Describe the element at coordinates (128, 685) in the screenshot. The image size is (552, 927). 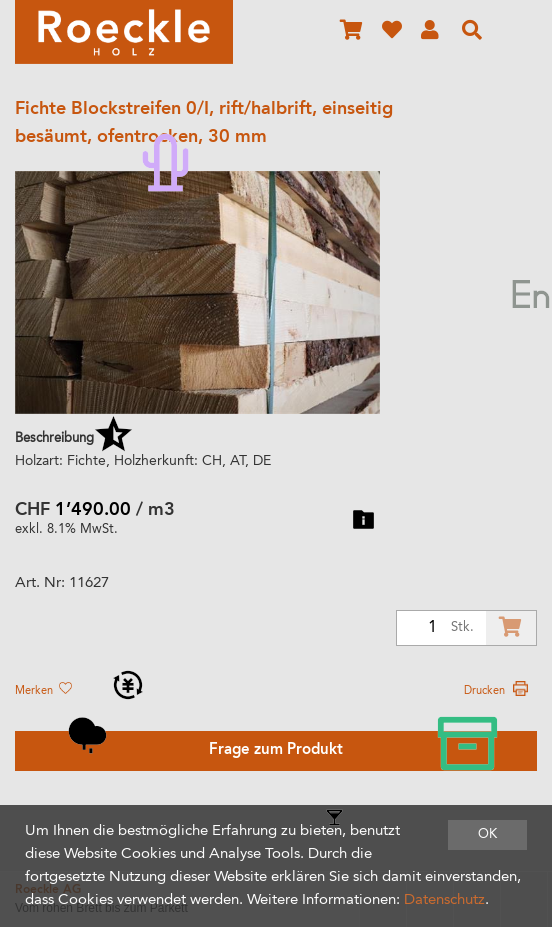
I see `convert currency to Chinese yuan (CNY)` at that location.